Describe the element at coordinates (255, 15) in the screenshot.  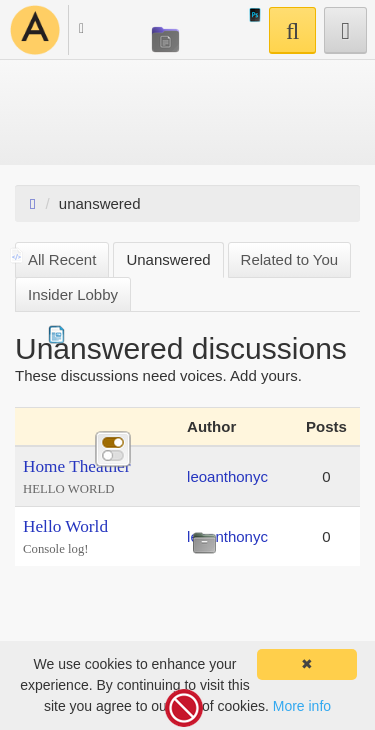
I see `adobe photoshop file type indicator` at that location.